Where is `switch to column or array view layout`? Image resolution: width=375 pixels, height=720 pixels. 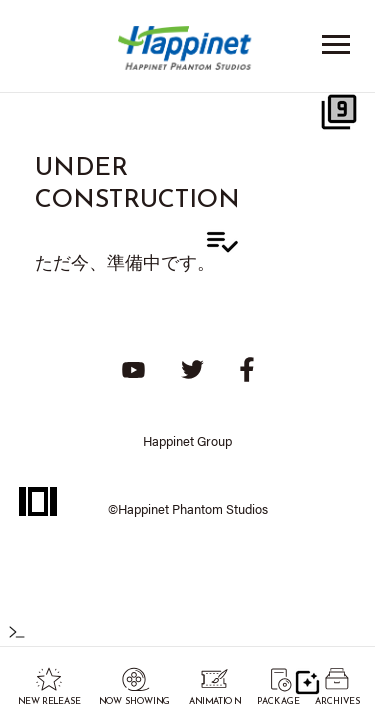
switch to column or array view layout is located at coordinates (37, 503).